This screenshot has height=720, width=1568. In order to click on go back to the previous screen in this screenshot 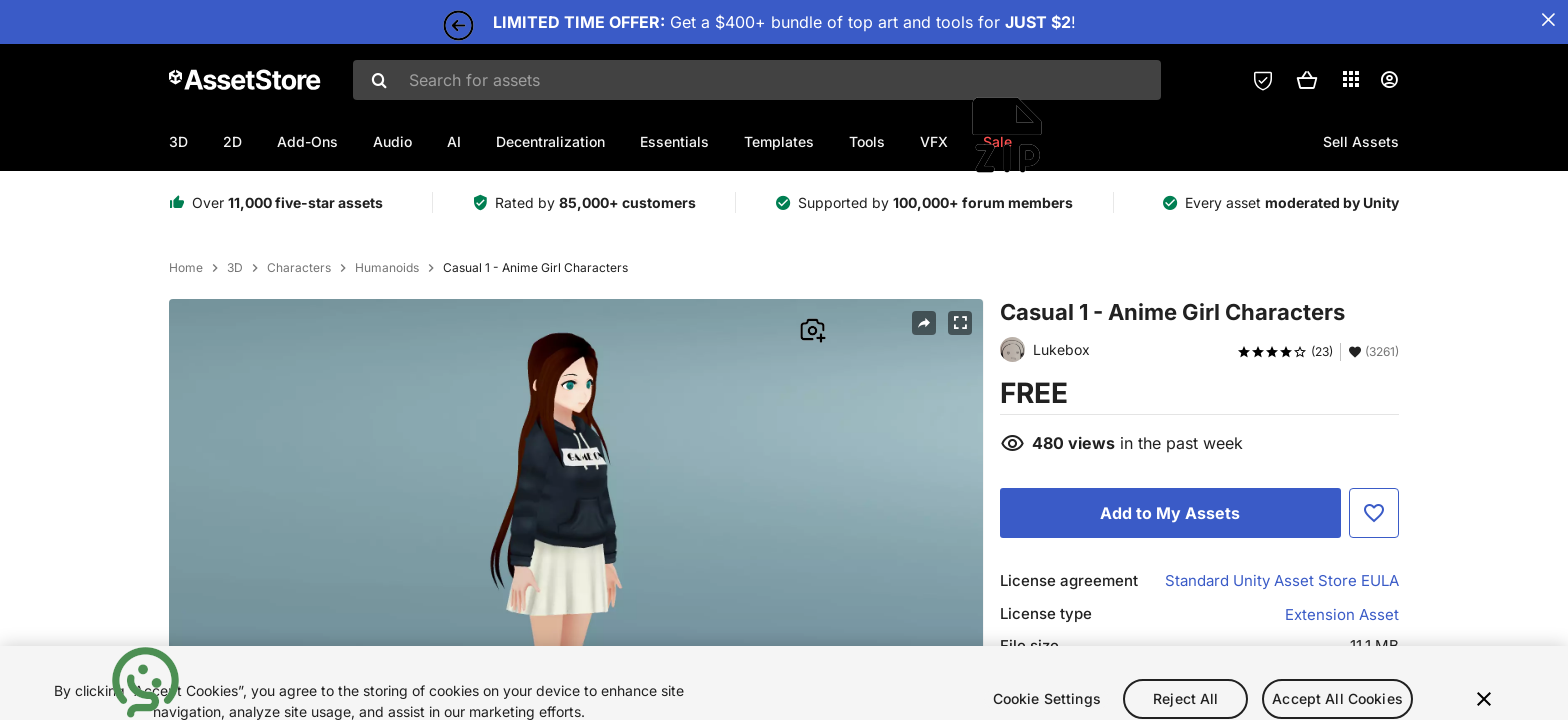, I will do `click(458, 25)`.